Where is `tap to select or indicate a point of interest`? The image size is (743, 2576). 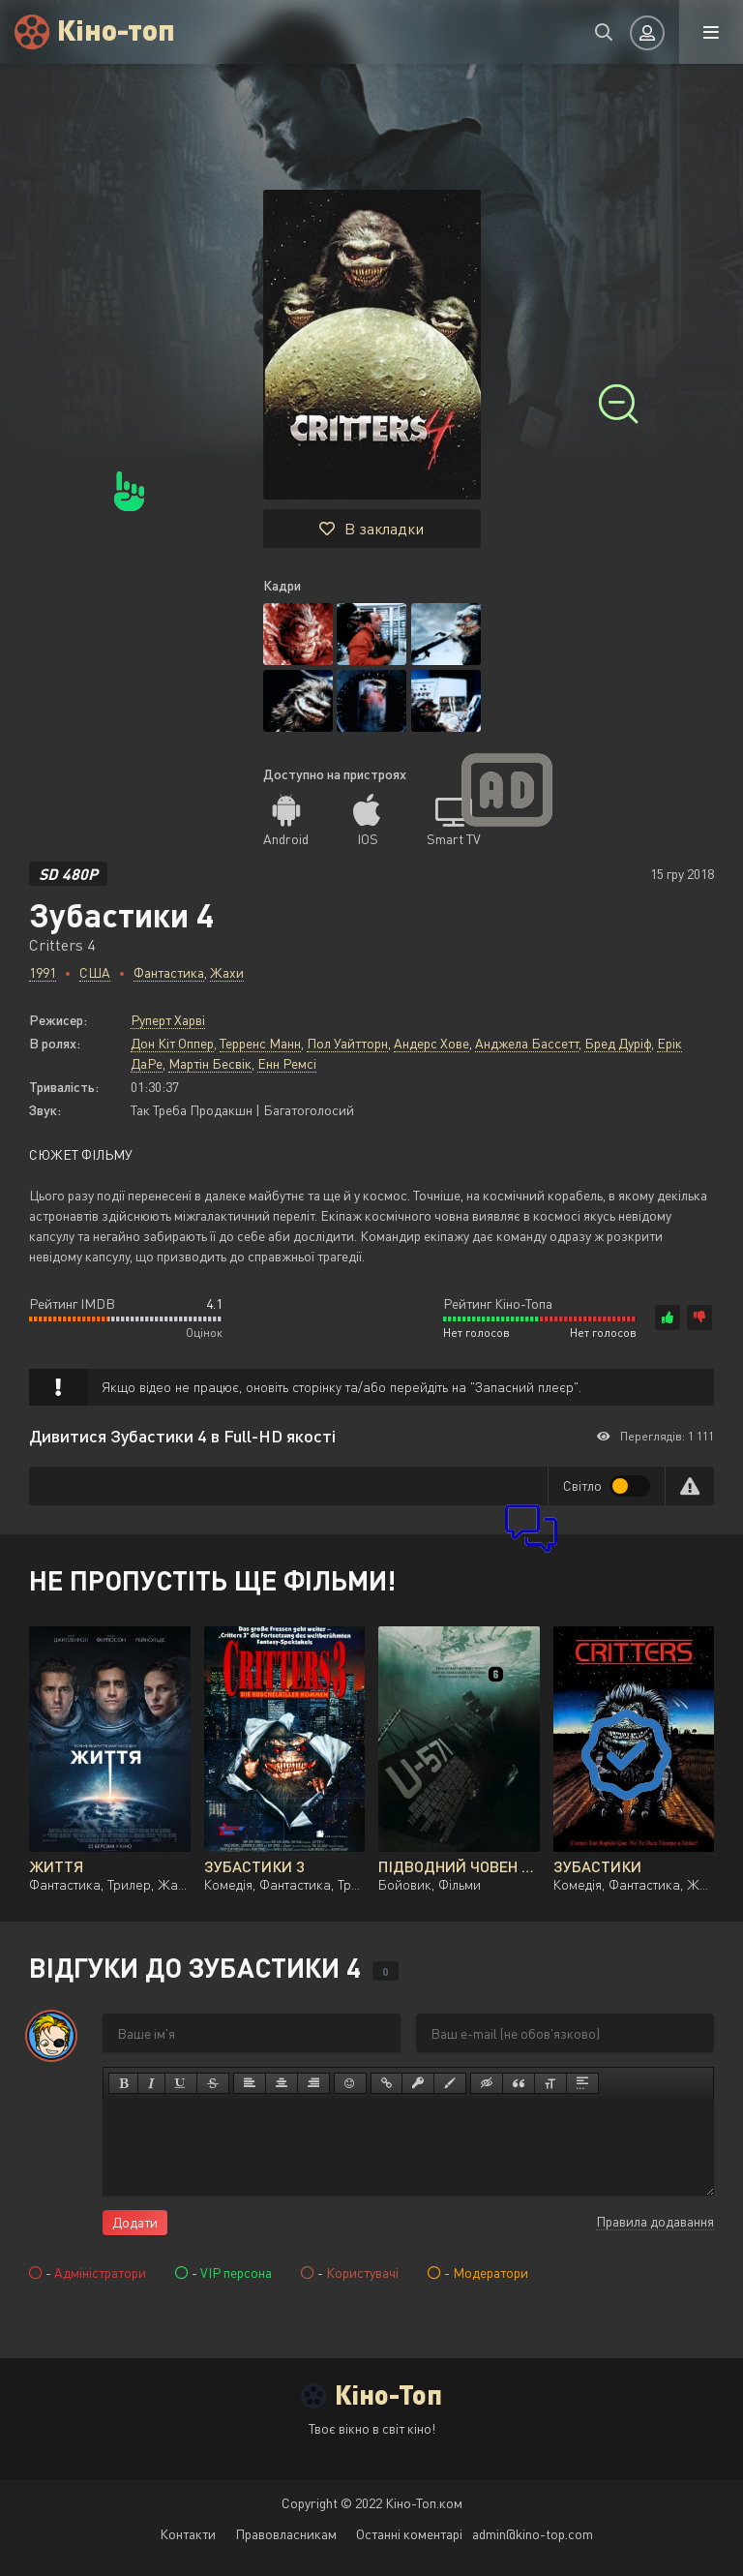 tap to select or indicate a point of interest is located at coordinates (129, 491).